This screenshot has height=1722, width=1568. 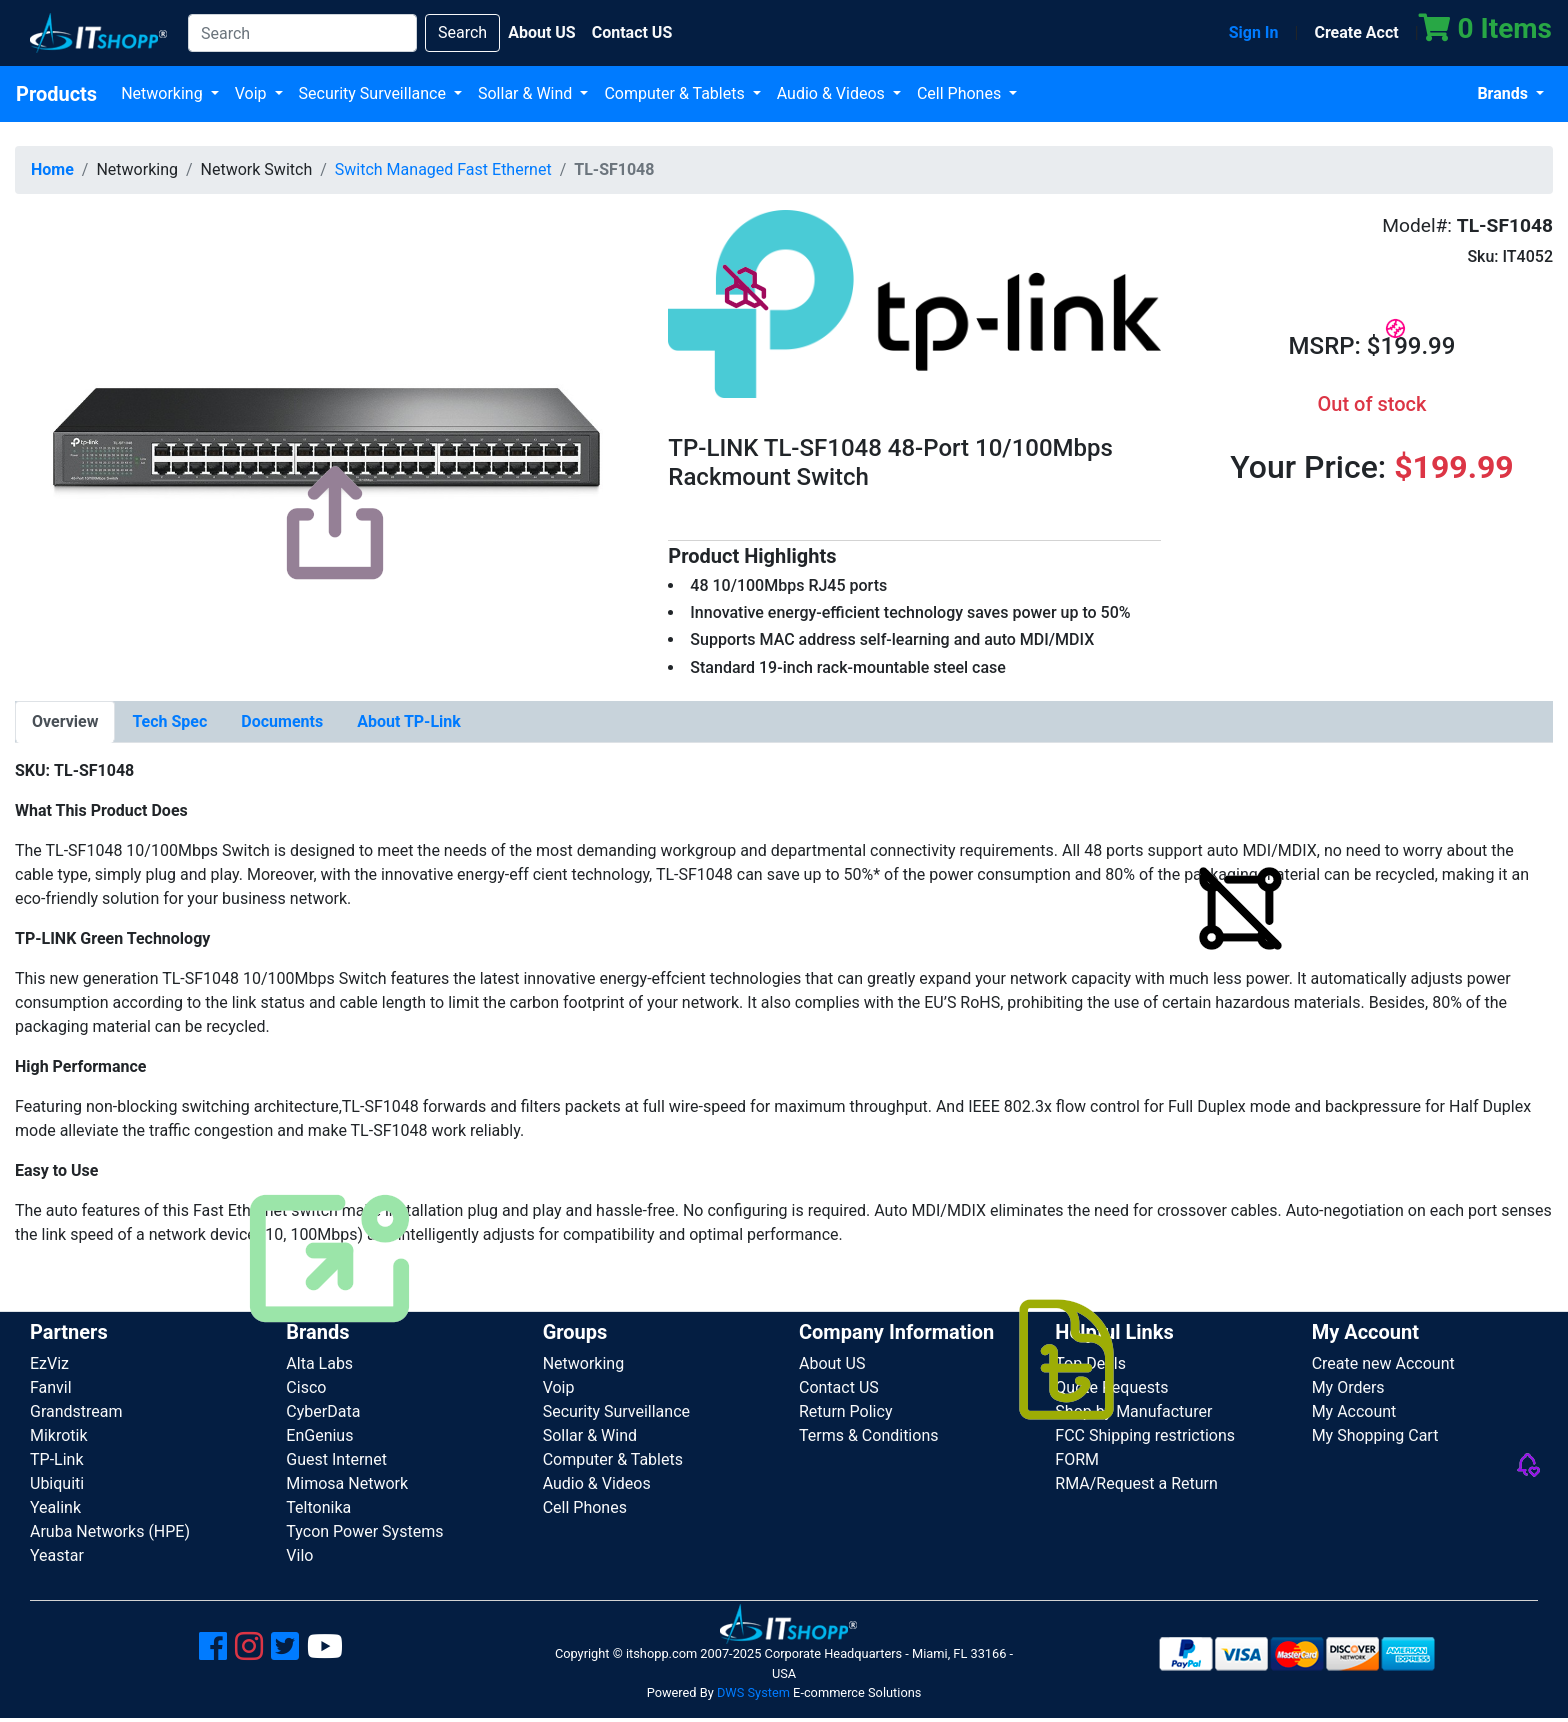 What do you see at coordinates (745, 287) in the screenshot?
I see `disable hexagonal grid or honeycomb view` at bounding box center [745, 287].